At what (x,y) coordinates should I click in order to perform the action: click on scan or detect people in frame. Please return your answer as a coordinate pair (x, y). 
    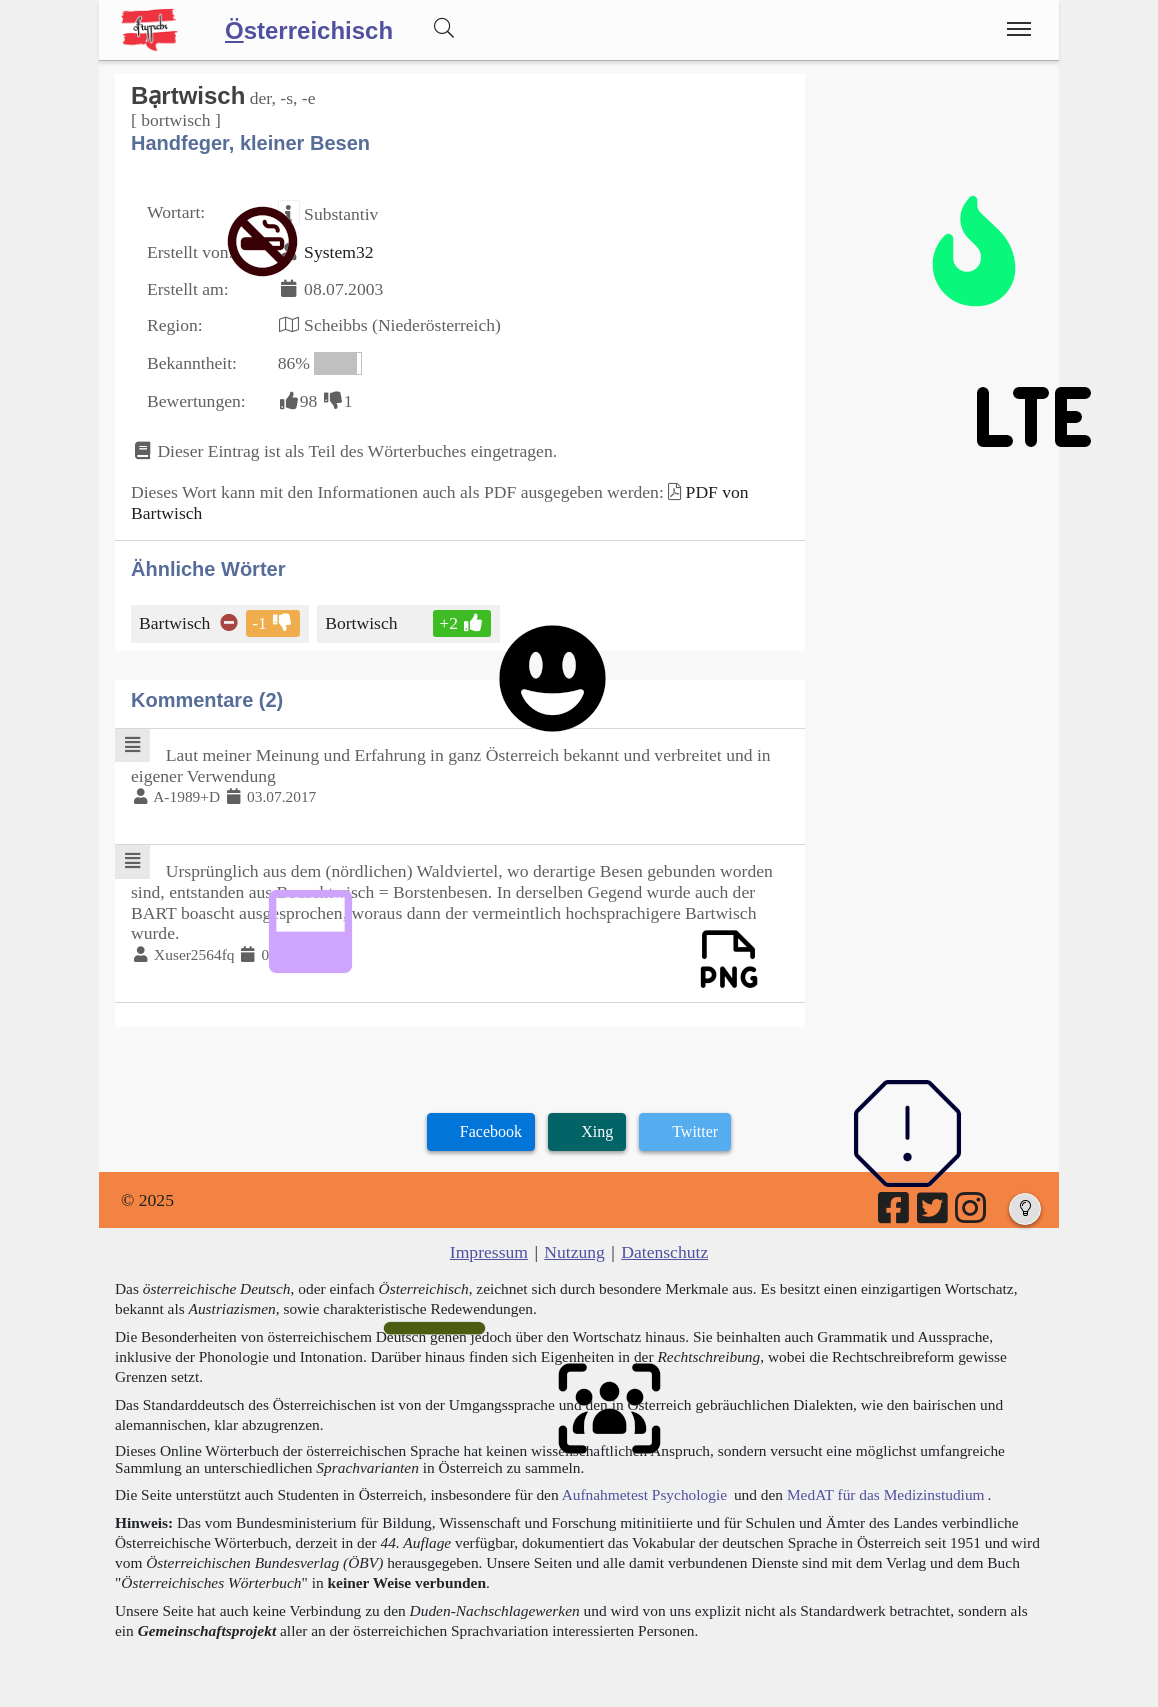
    Looking at the image, I should click on (609, 1408).